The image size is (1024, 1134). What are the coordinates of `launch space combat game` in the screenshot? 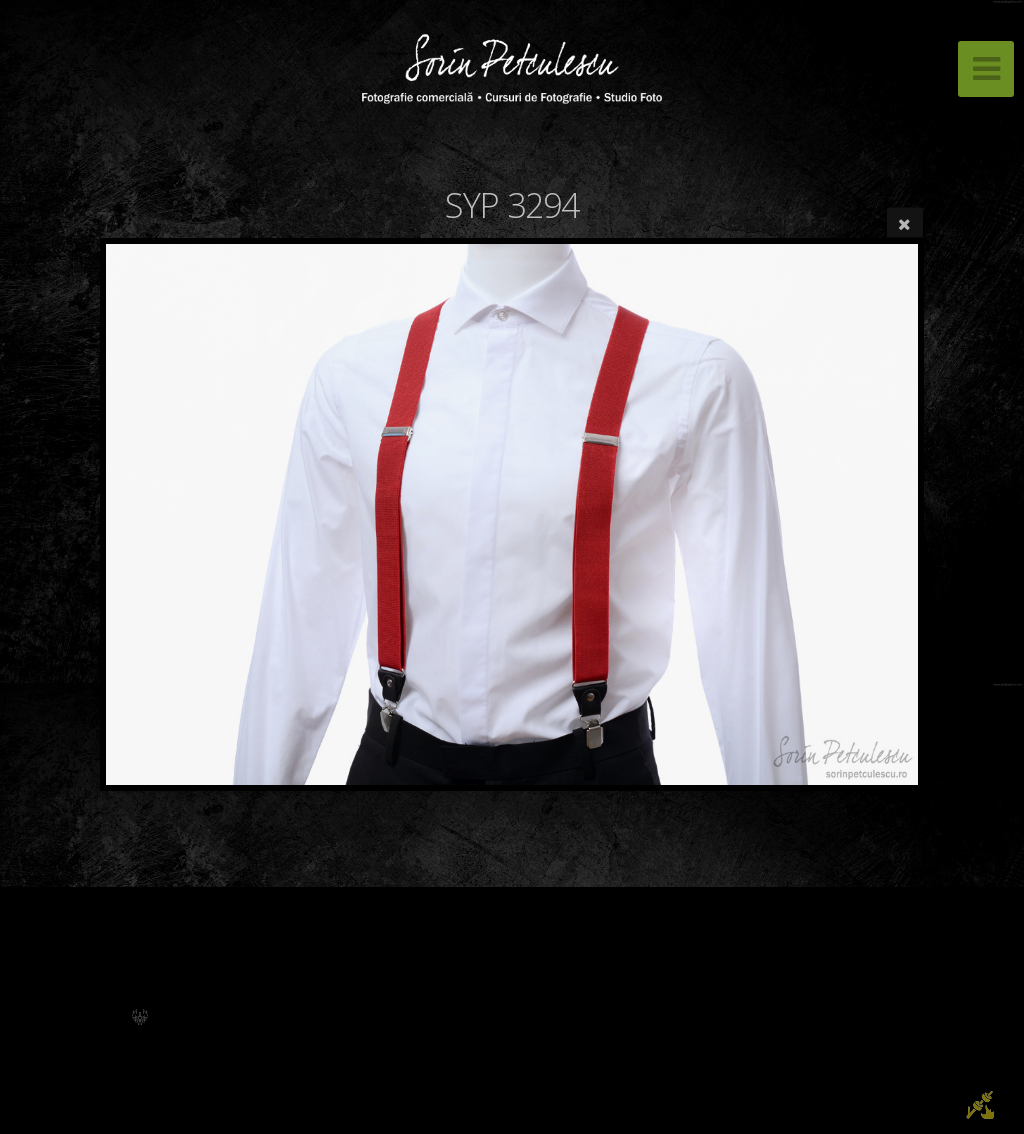 It's located at (140, 1017).